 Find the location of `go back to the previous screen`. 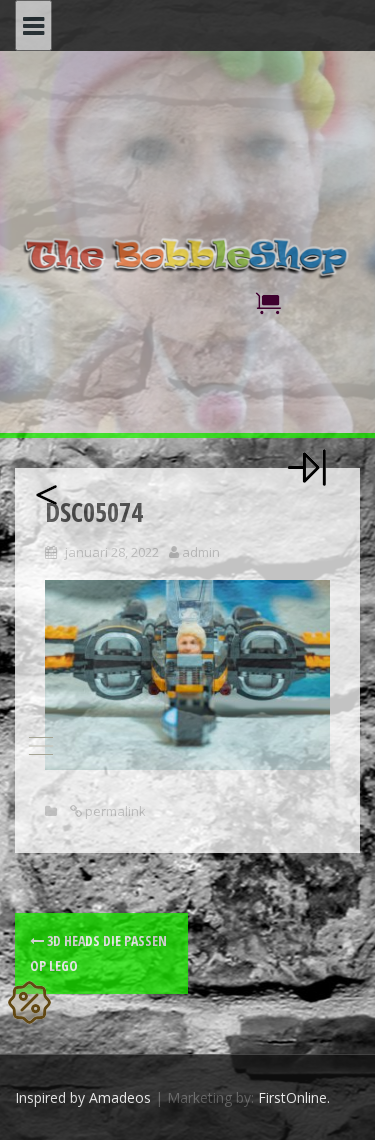

go back to the previous screen is located at coordinates (47, 495).